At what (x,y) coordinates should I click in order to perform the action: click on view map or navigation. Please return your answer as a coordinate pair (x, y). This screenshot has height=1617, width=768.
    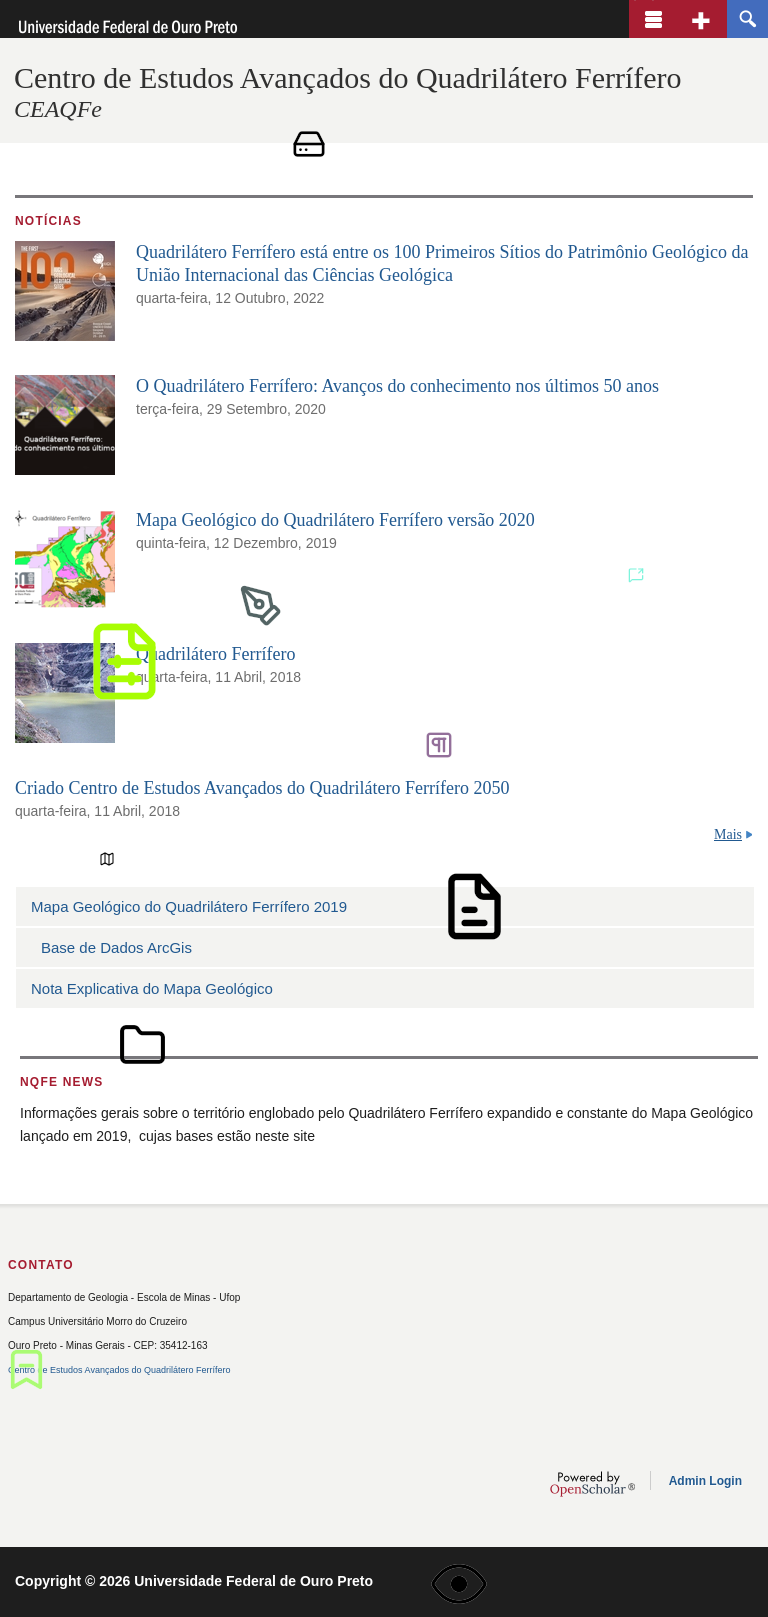
    Looking at the image, I should click on (107, 859).